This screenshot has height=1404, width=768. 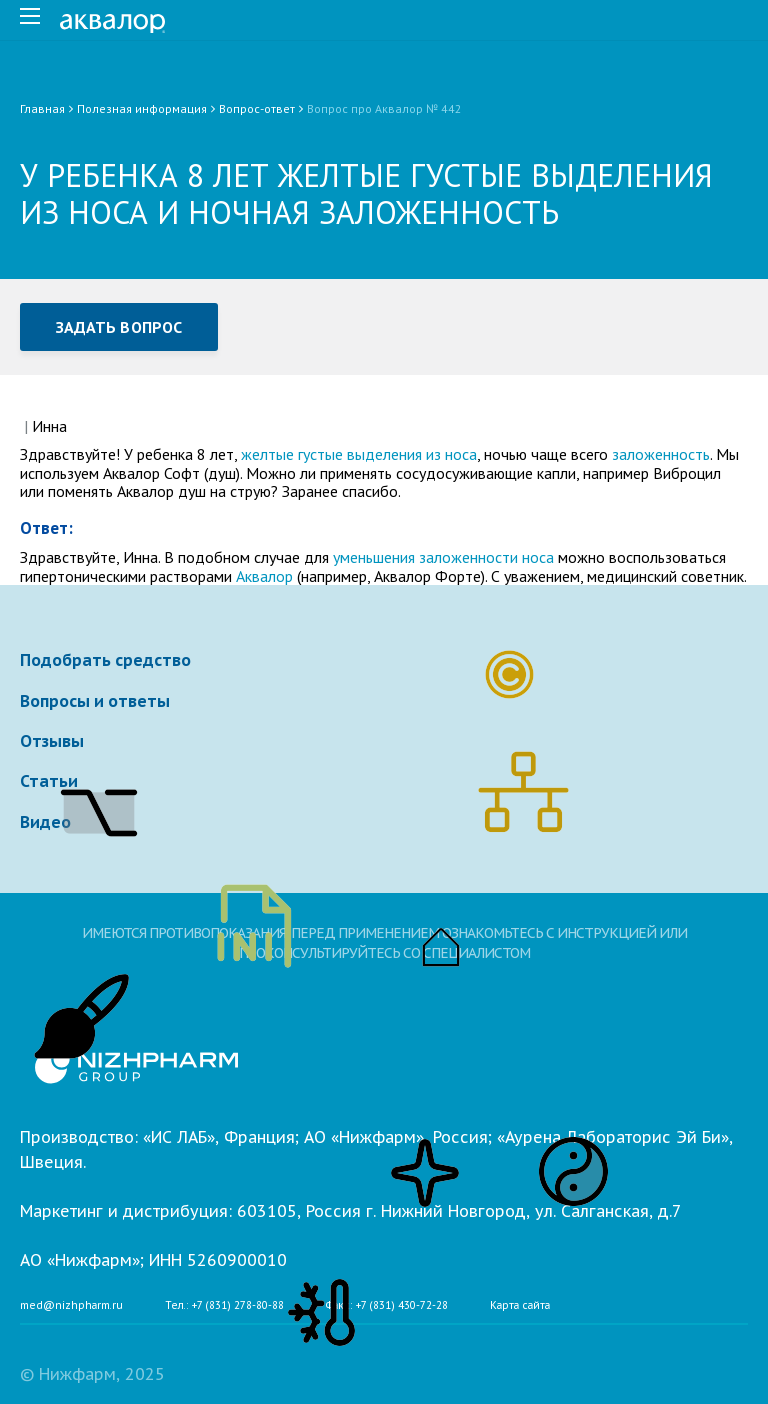 I want to click on indicates cold temperature or freezing conditions, so click(x=321, y=1312).